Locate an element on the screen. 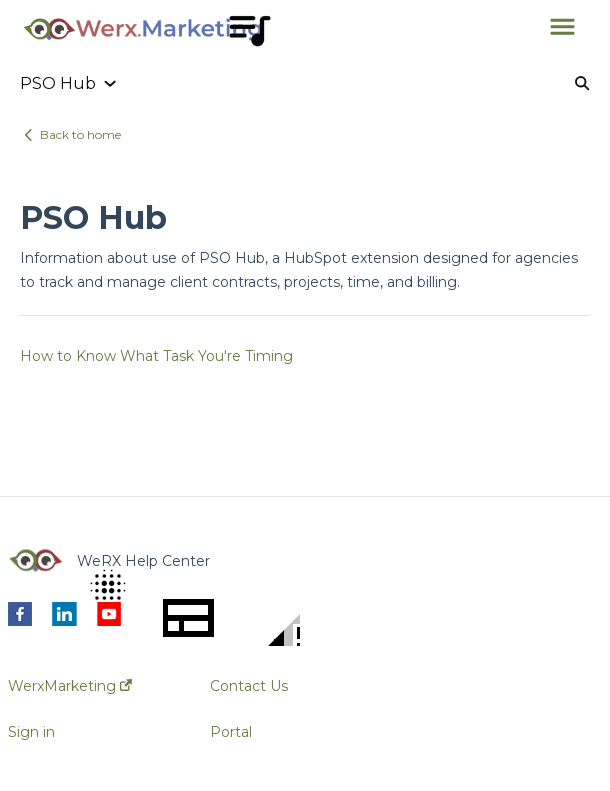  view music queue or playlist is located at coordinates (249, 29).